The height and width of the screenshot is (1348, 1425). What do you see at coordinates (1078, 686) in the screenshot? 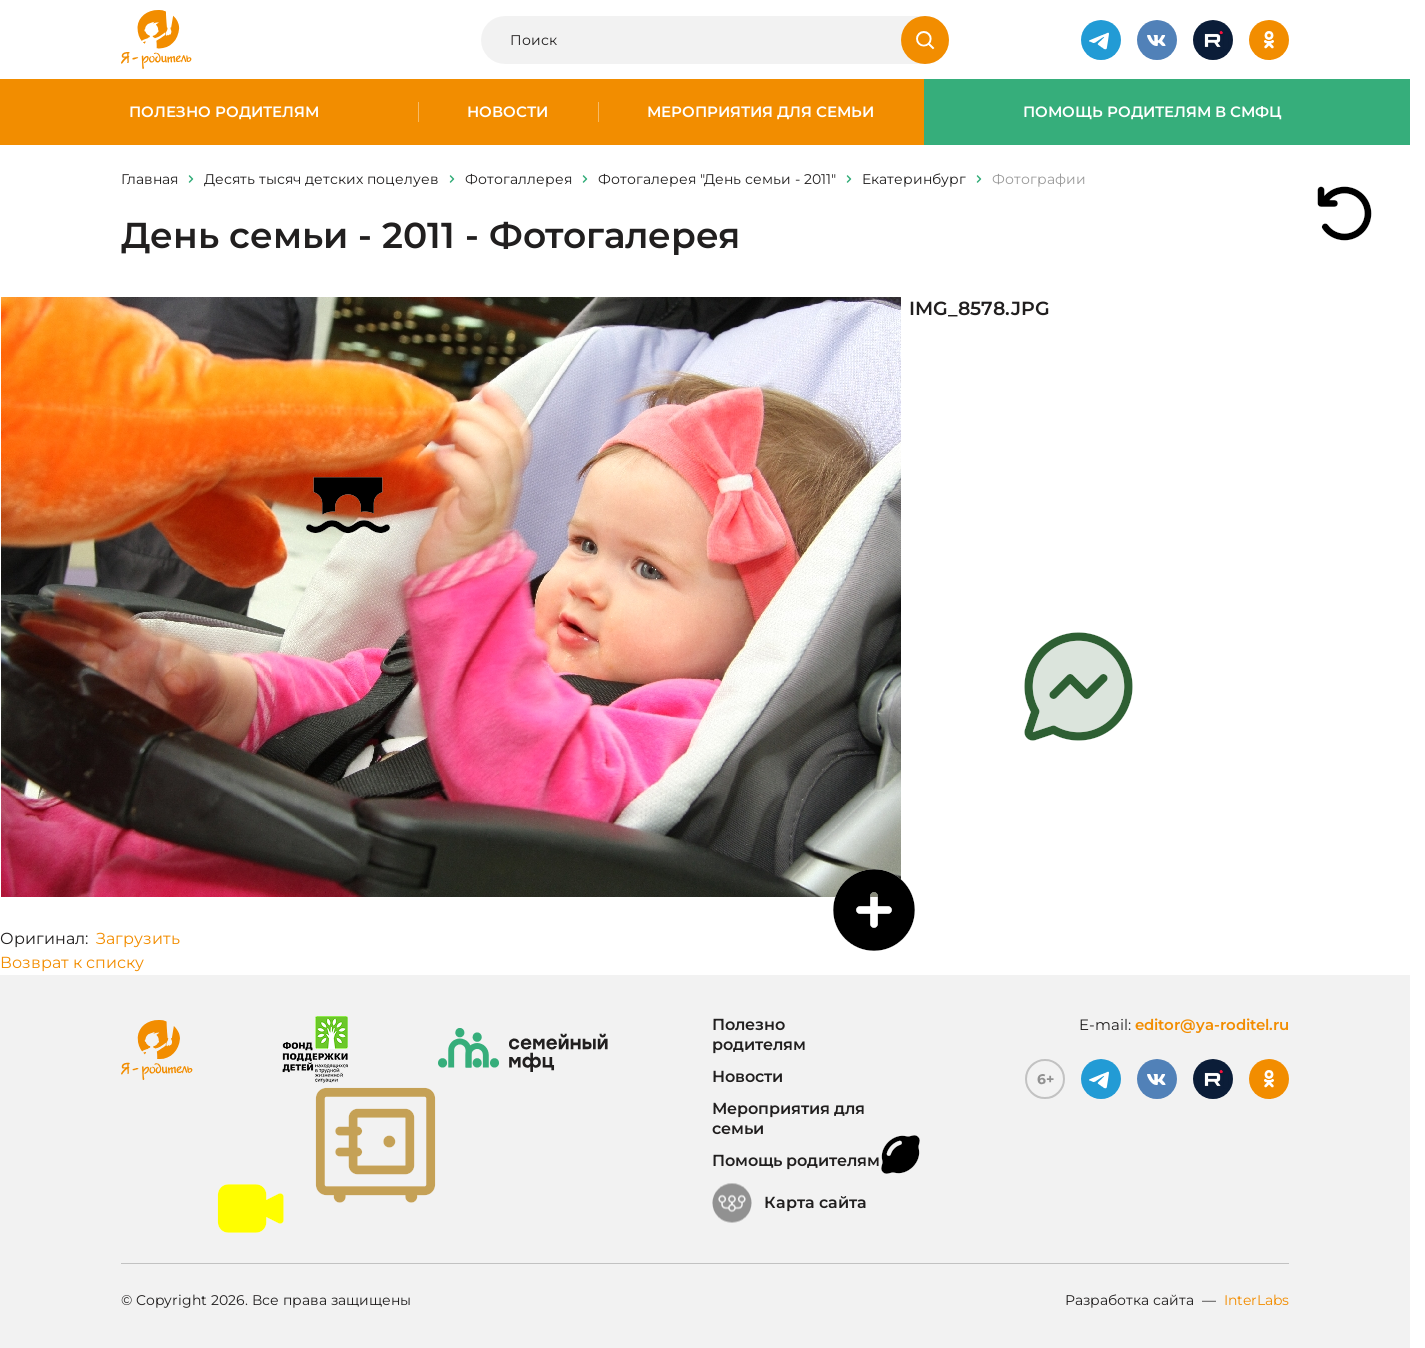
I see `open facebook messenger` at bounding box center [1078, 686].